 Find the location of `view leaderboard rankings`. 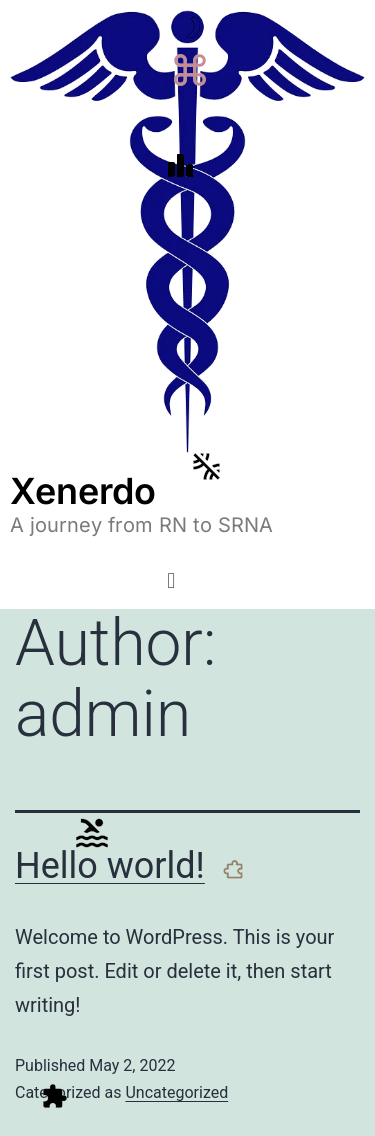

view leaderboard rankings is located at coordinates (180, 165).